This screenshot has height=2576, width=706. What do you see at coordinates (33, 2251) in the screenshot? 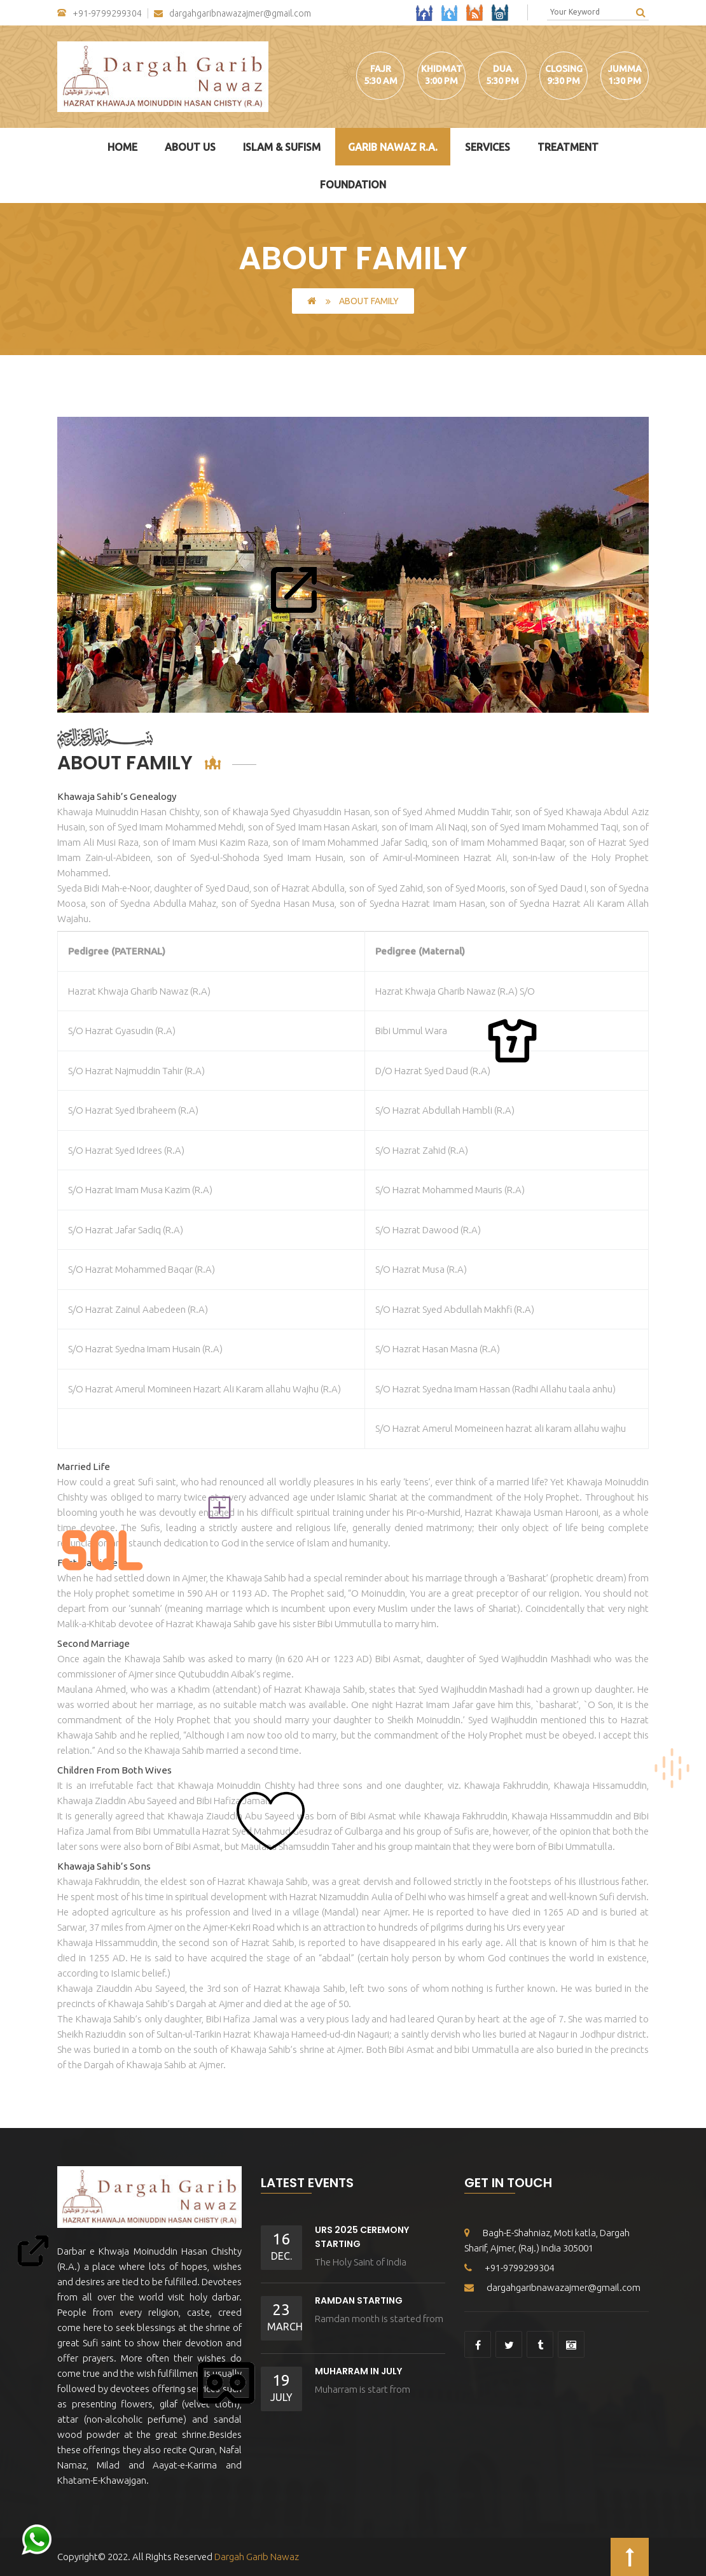
I see `open link in a new tab or window` at bounding box center [33, 2251].